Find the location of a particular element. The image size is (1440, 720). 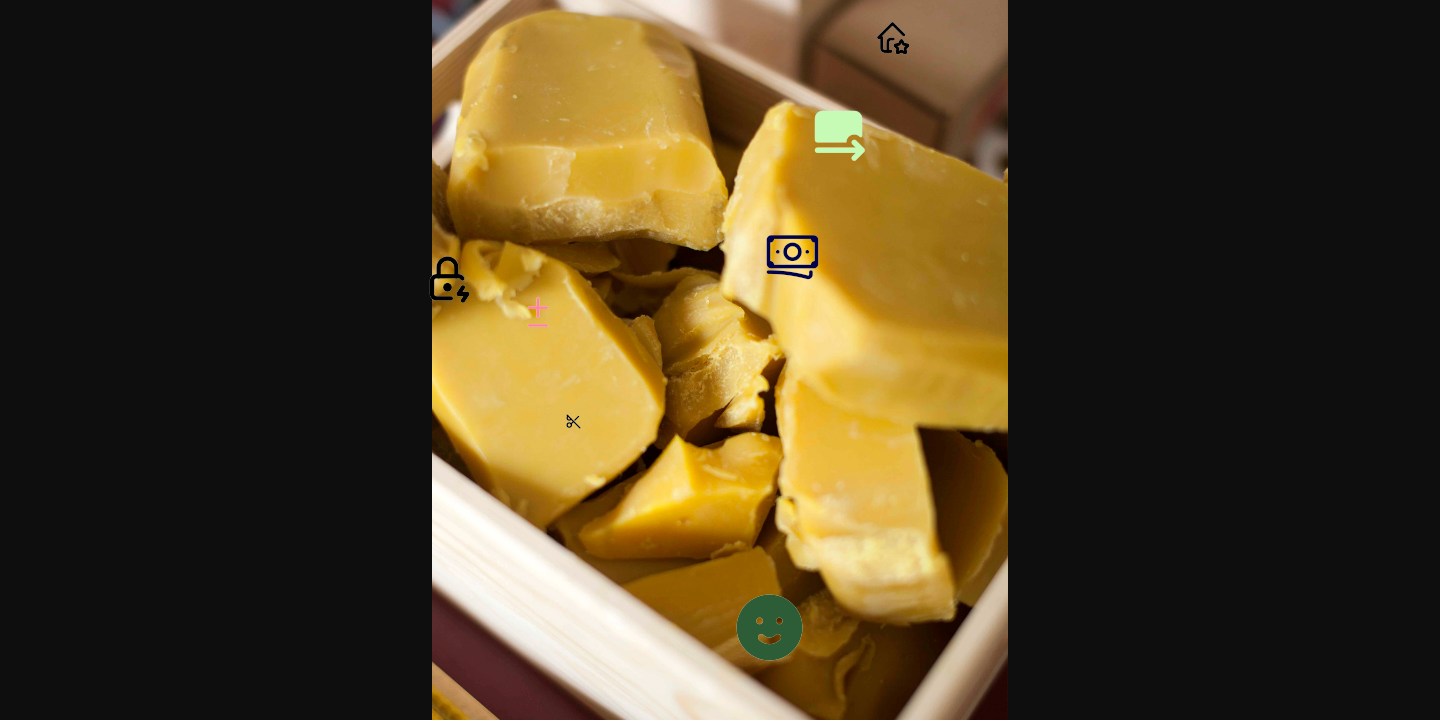

view your account balance is located at coordinates (792, 255).